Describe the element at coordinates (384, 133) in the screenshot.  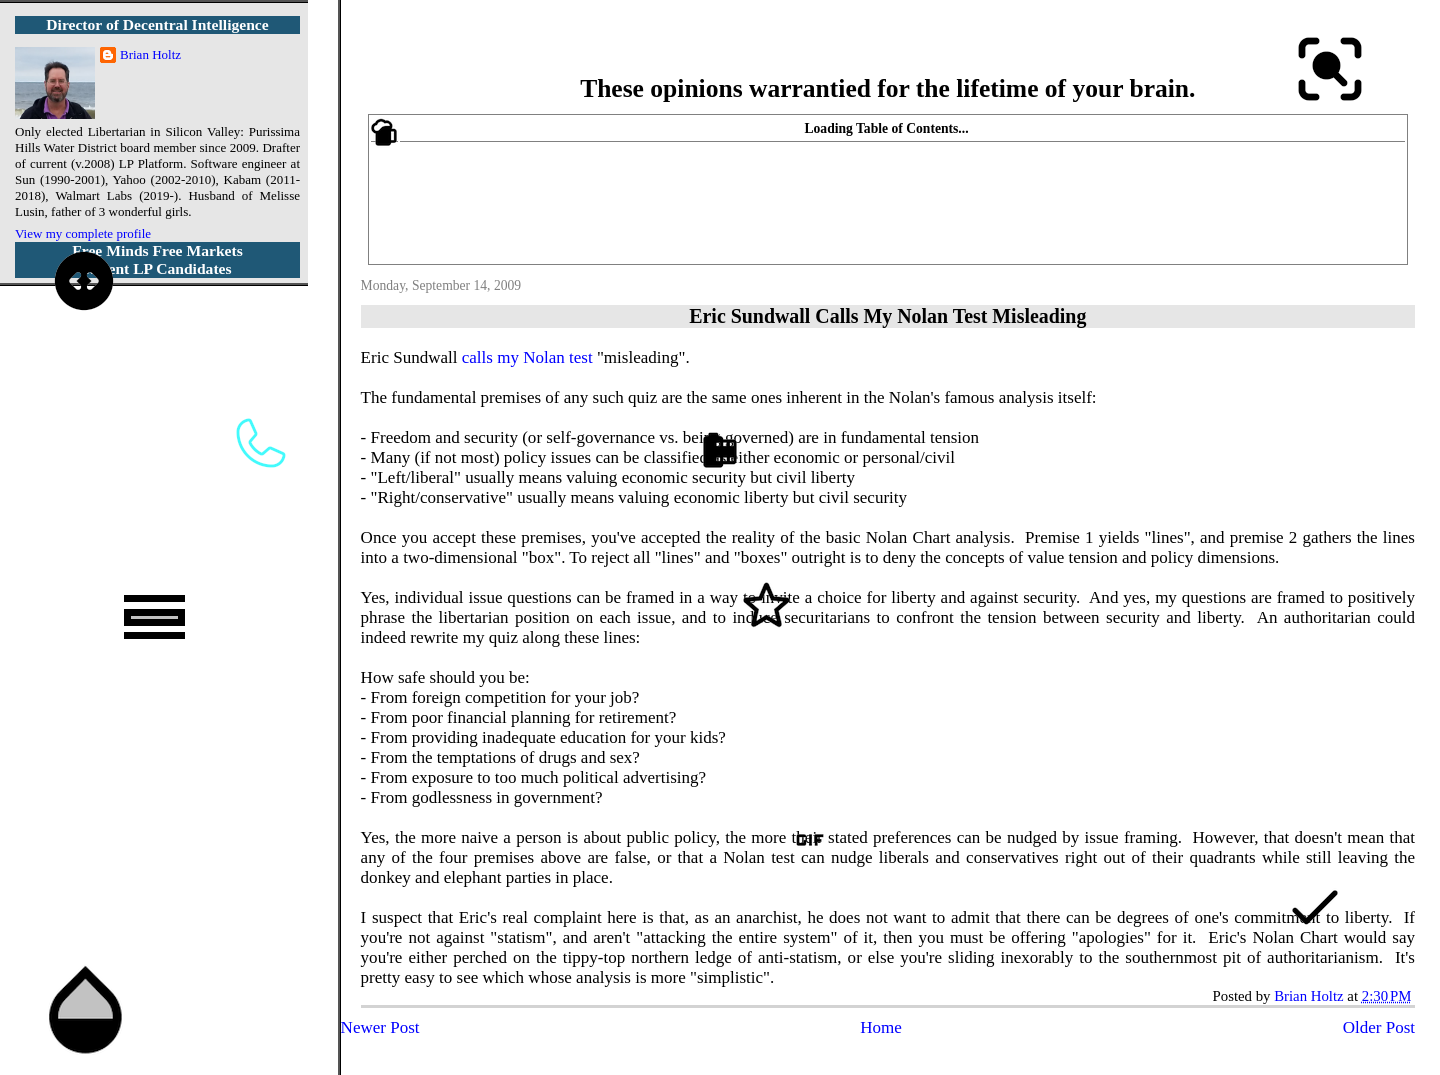
I see `find nearby bars or pubs` at that location.